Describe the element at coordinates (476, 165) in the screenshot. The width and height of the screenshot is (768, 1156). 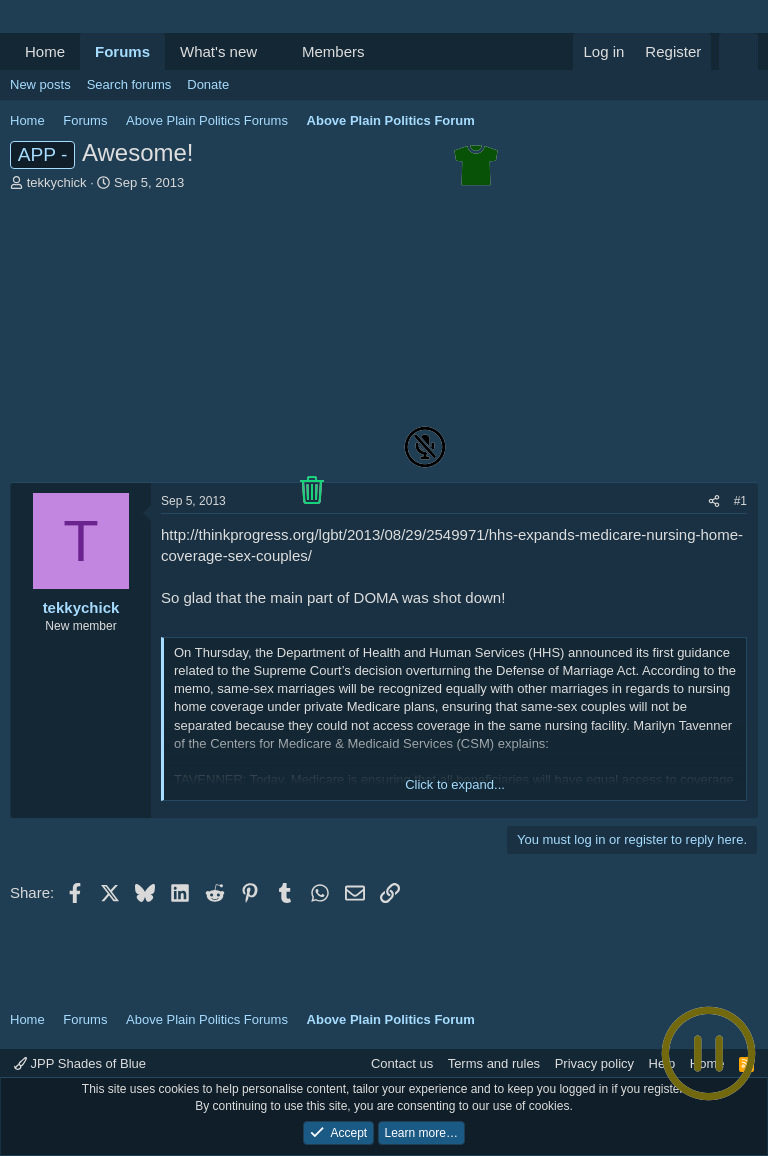
I see `browse clothing or apparel items` at that location.